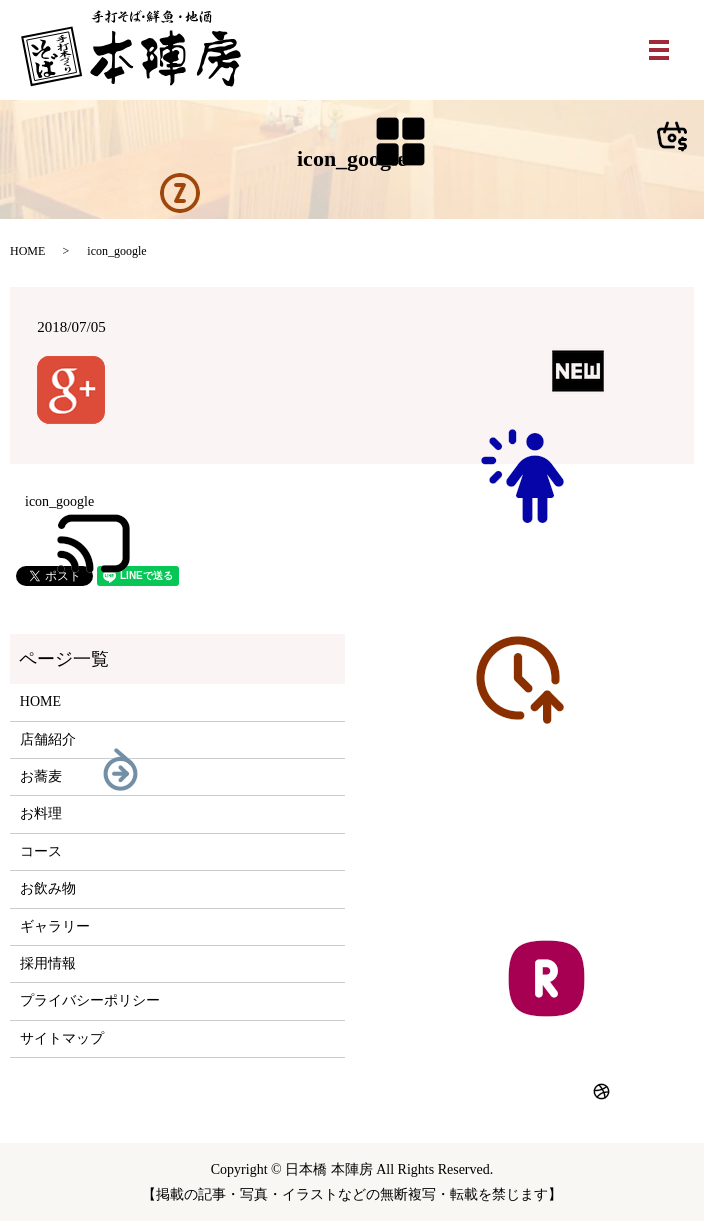 The width and height of the screenshot is (704, 1221). I want to click on indicates a rating or review feature, so click(546, 978).